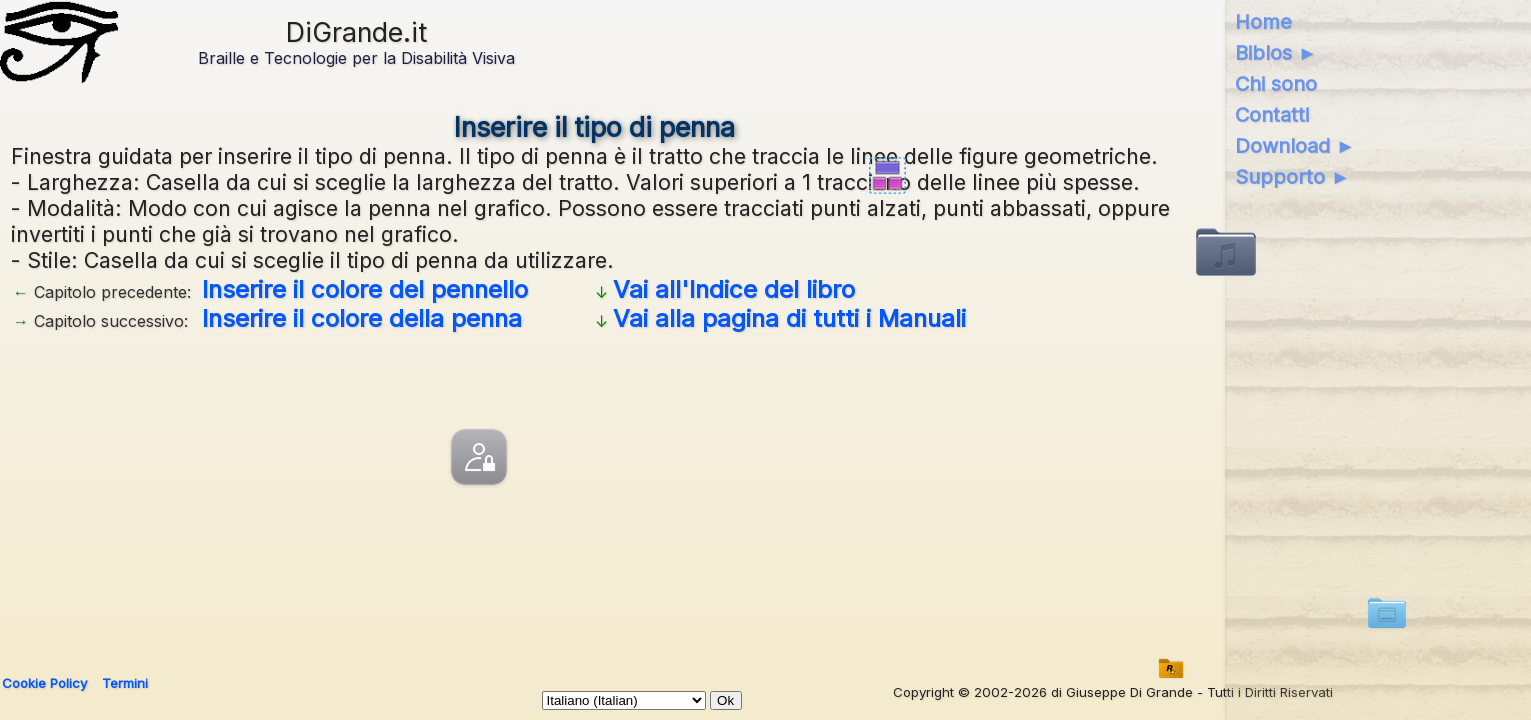 This screenshot has width=1531, height=720. I want to click on open your music files folder, so click(1226, 252).